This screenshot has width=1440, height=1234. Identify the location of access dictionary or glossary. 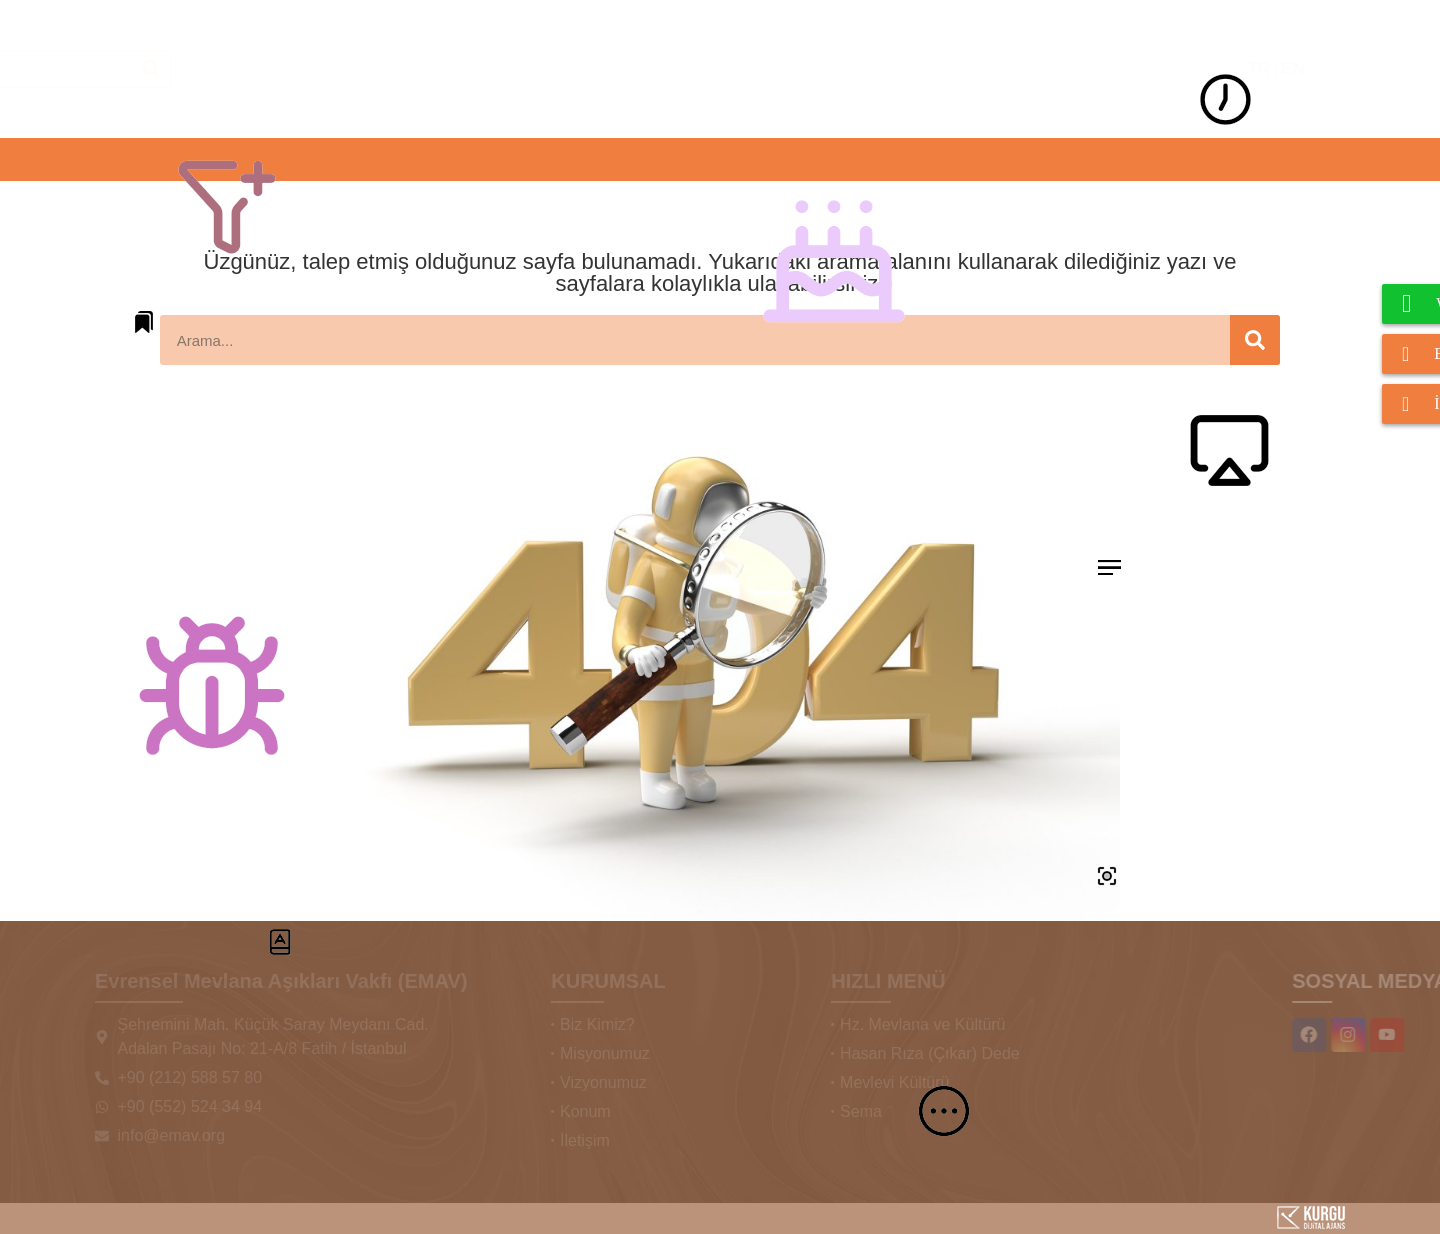
(280, 942).